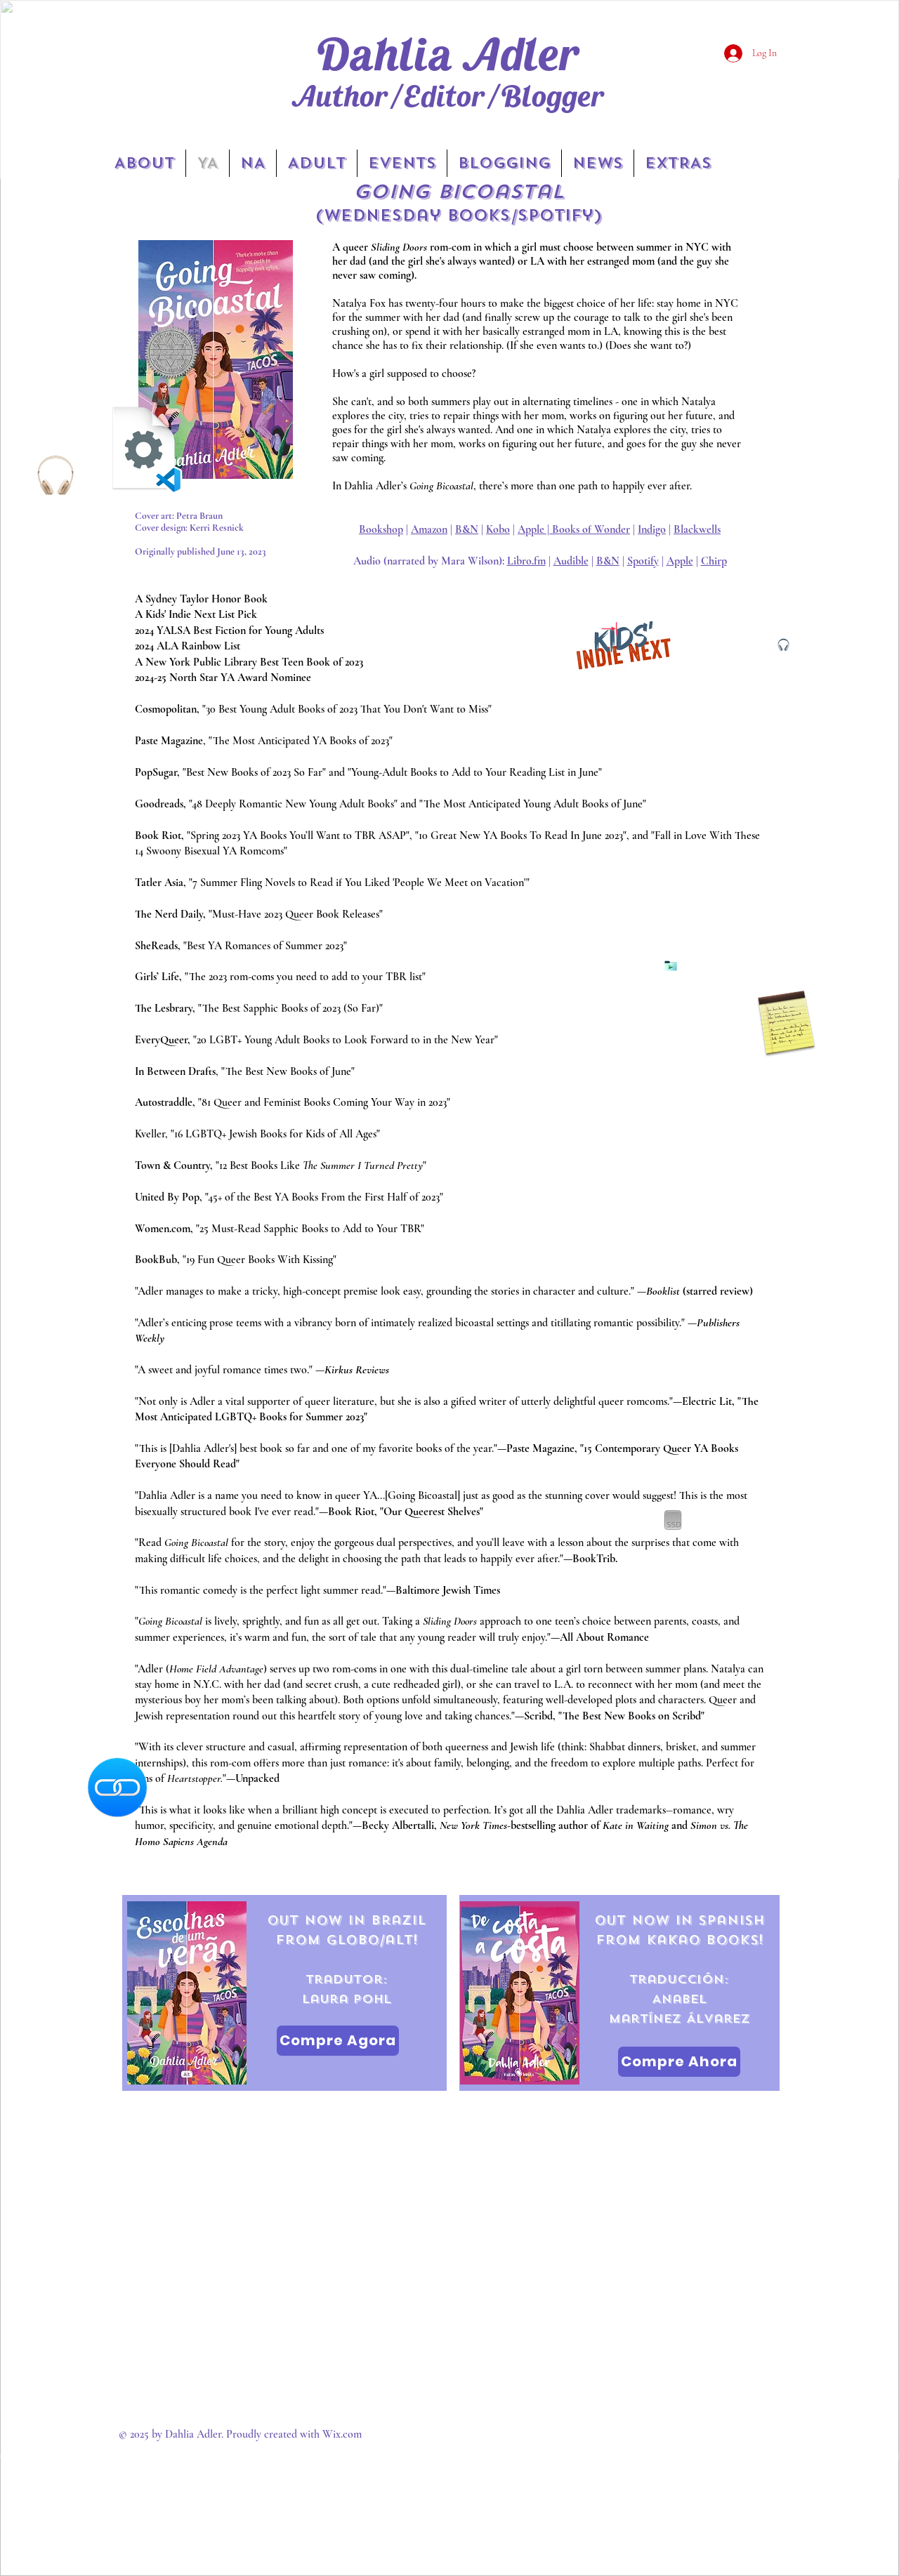  Describe the element at coordinates (55, 475) in the screenshot. I see `connect bluetooth headphones` at that location.